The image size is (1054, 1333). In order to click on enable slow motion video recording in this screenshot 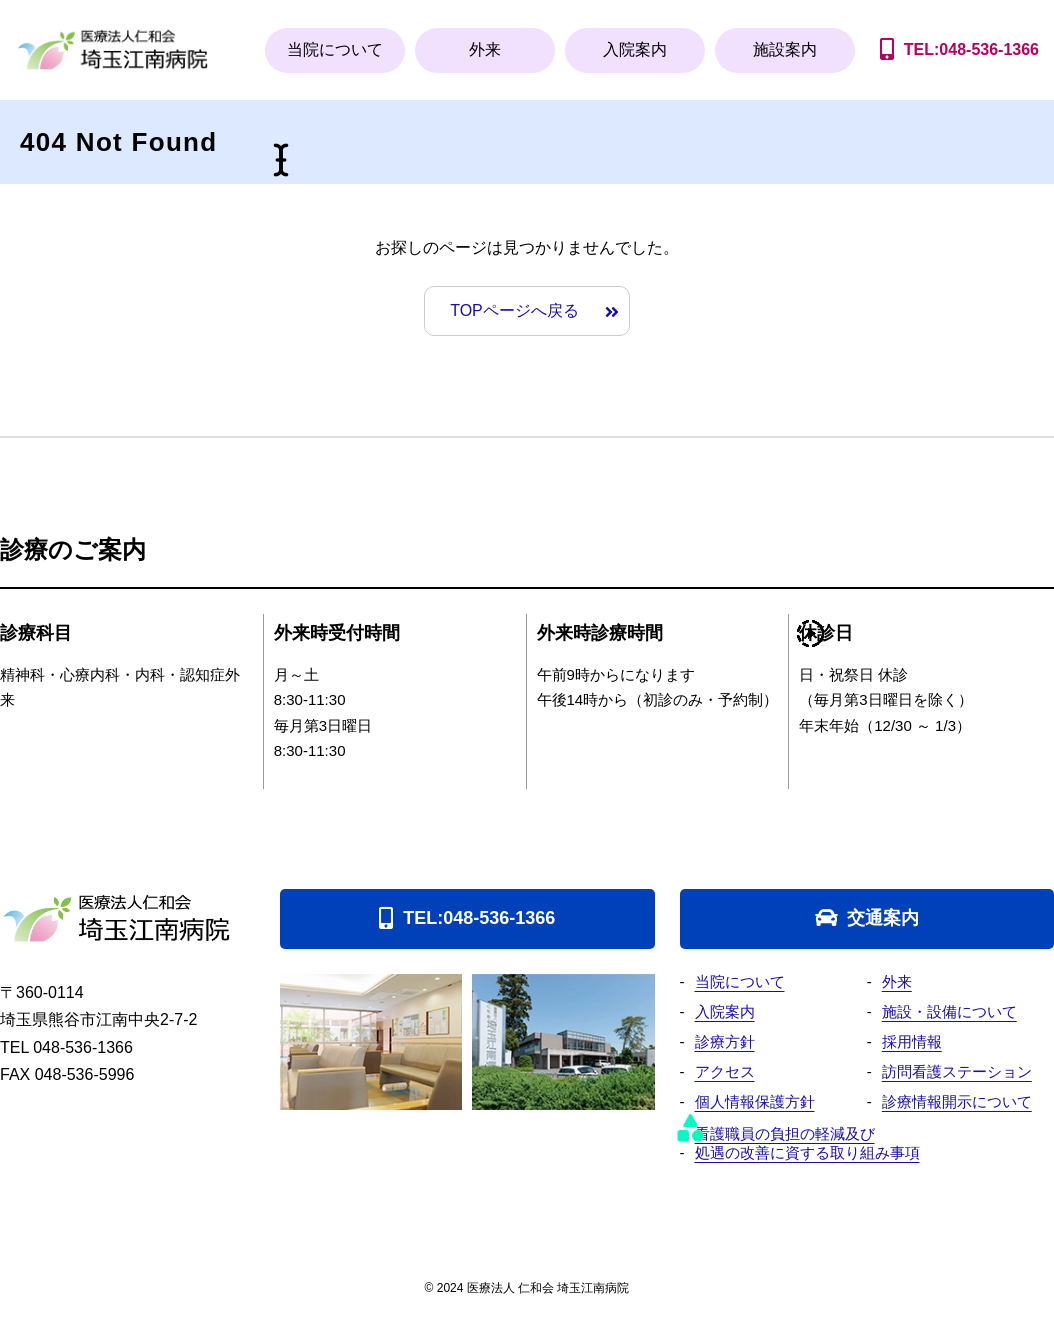, I will do `click(810, 633)`.